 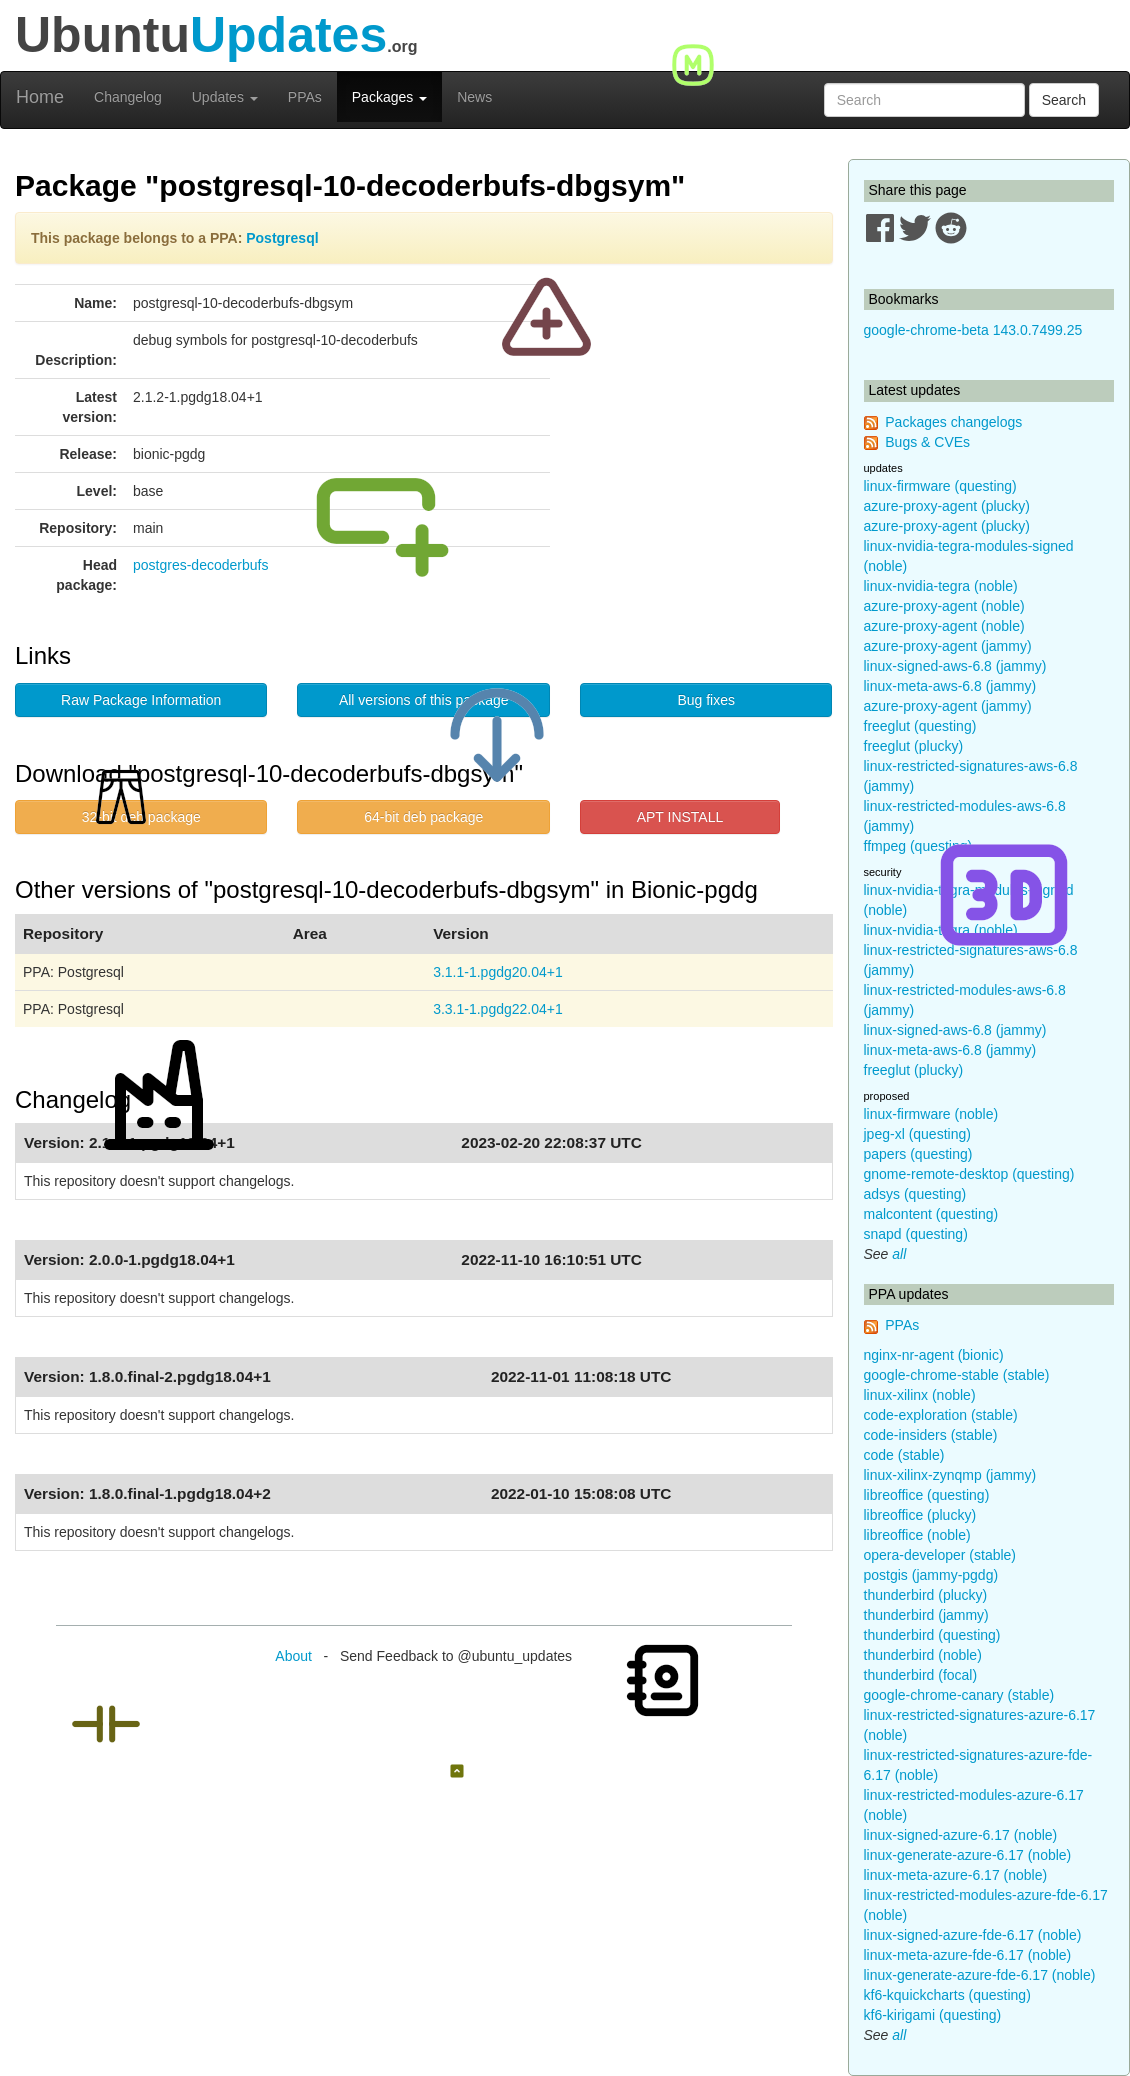 I want to click on add a new variable, so click(x=376, y=511).